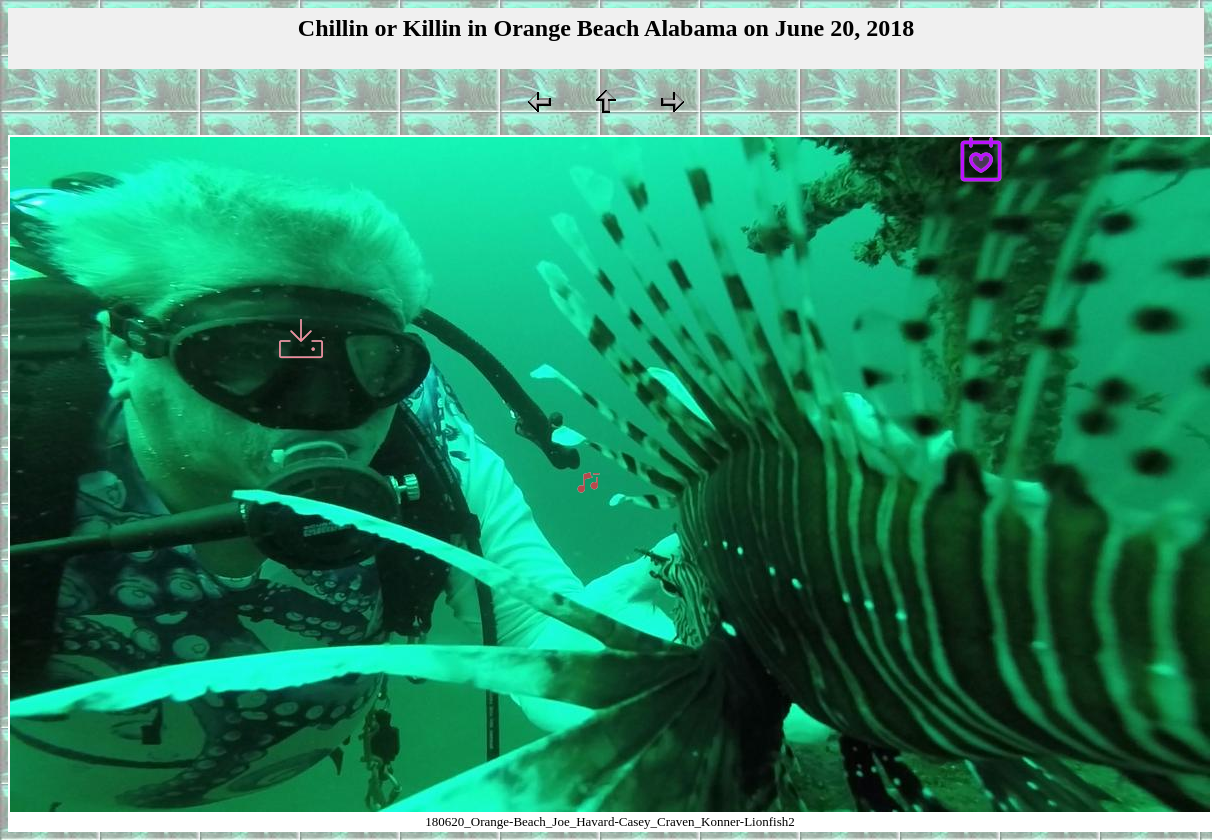 The image size is (1212, 840). I want to click on remove a song from playlist, so click(589, 482).